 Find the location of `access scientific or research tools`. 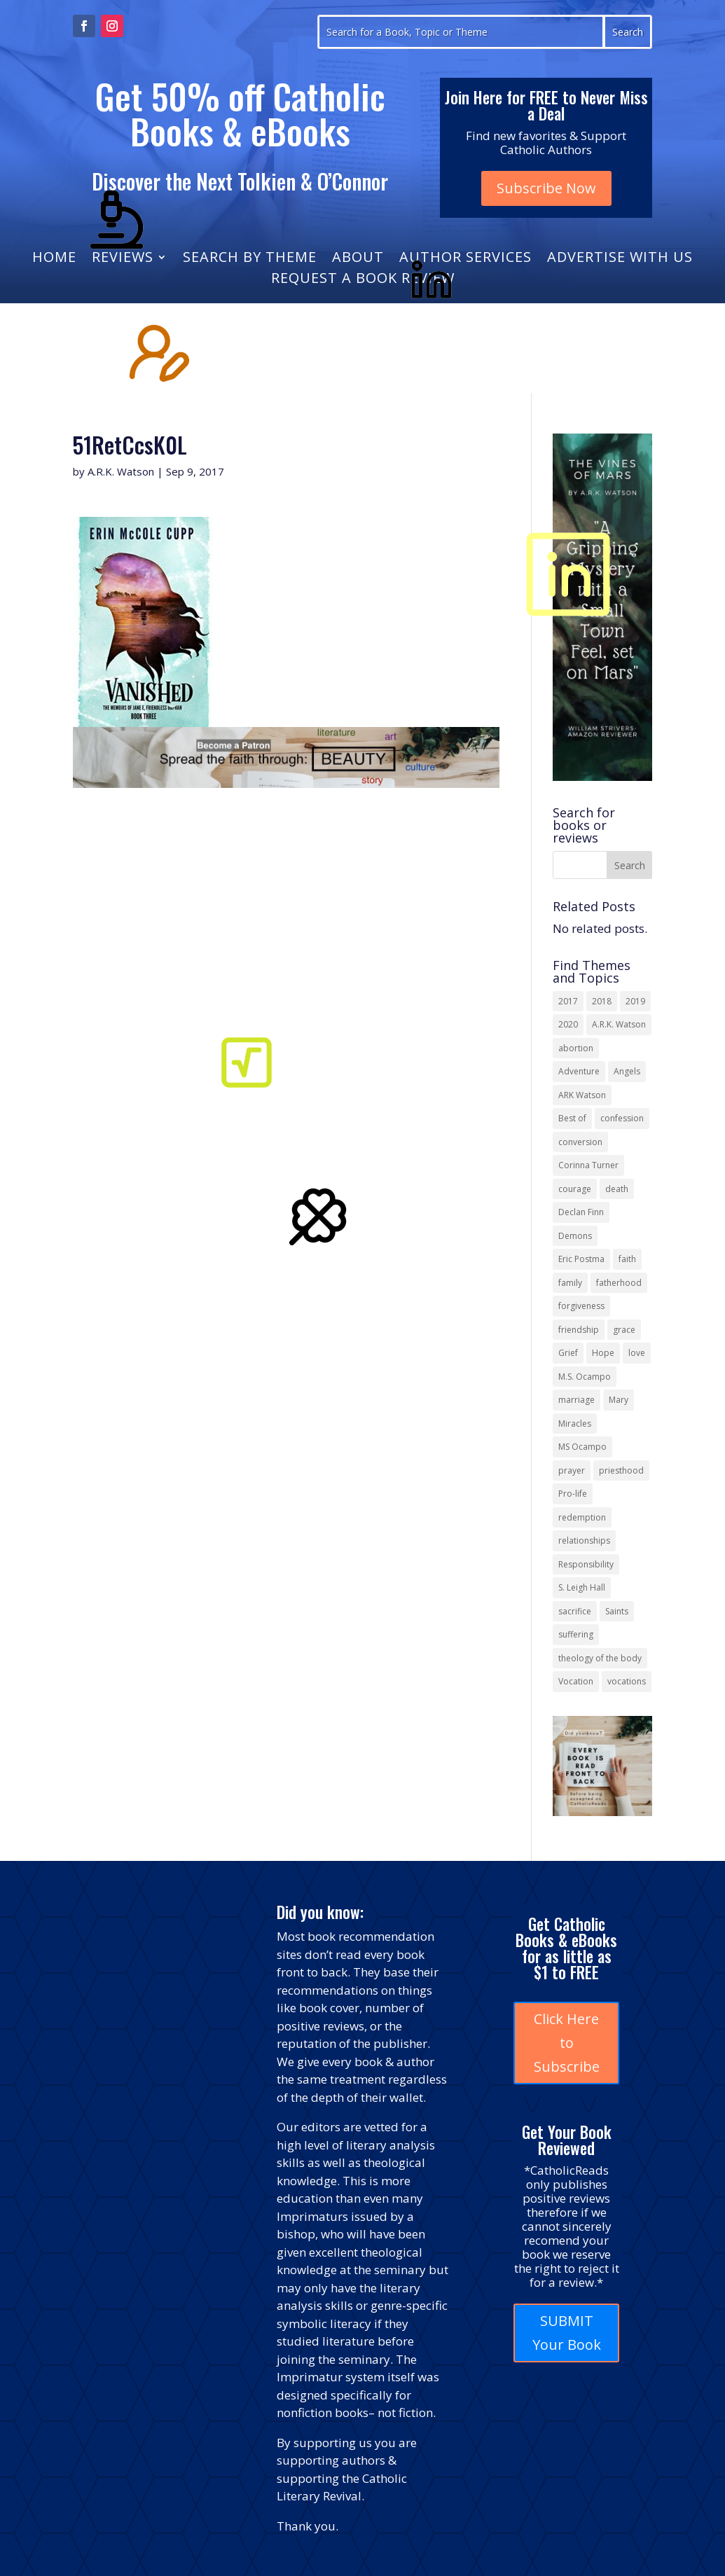

access scientific or research tools is located at coordinates (116, 219).